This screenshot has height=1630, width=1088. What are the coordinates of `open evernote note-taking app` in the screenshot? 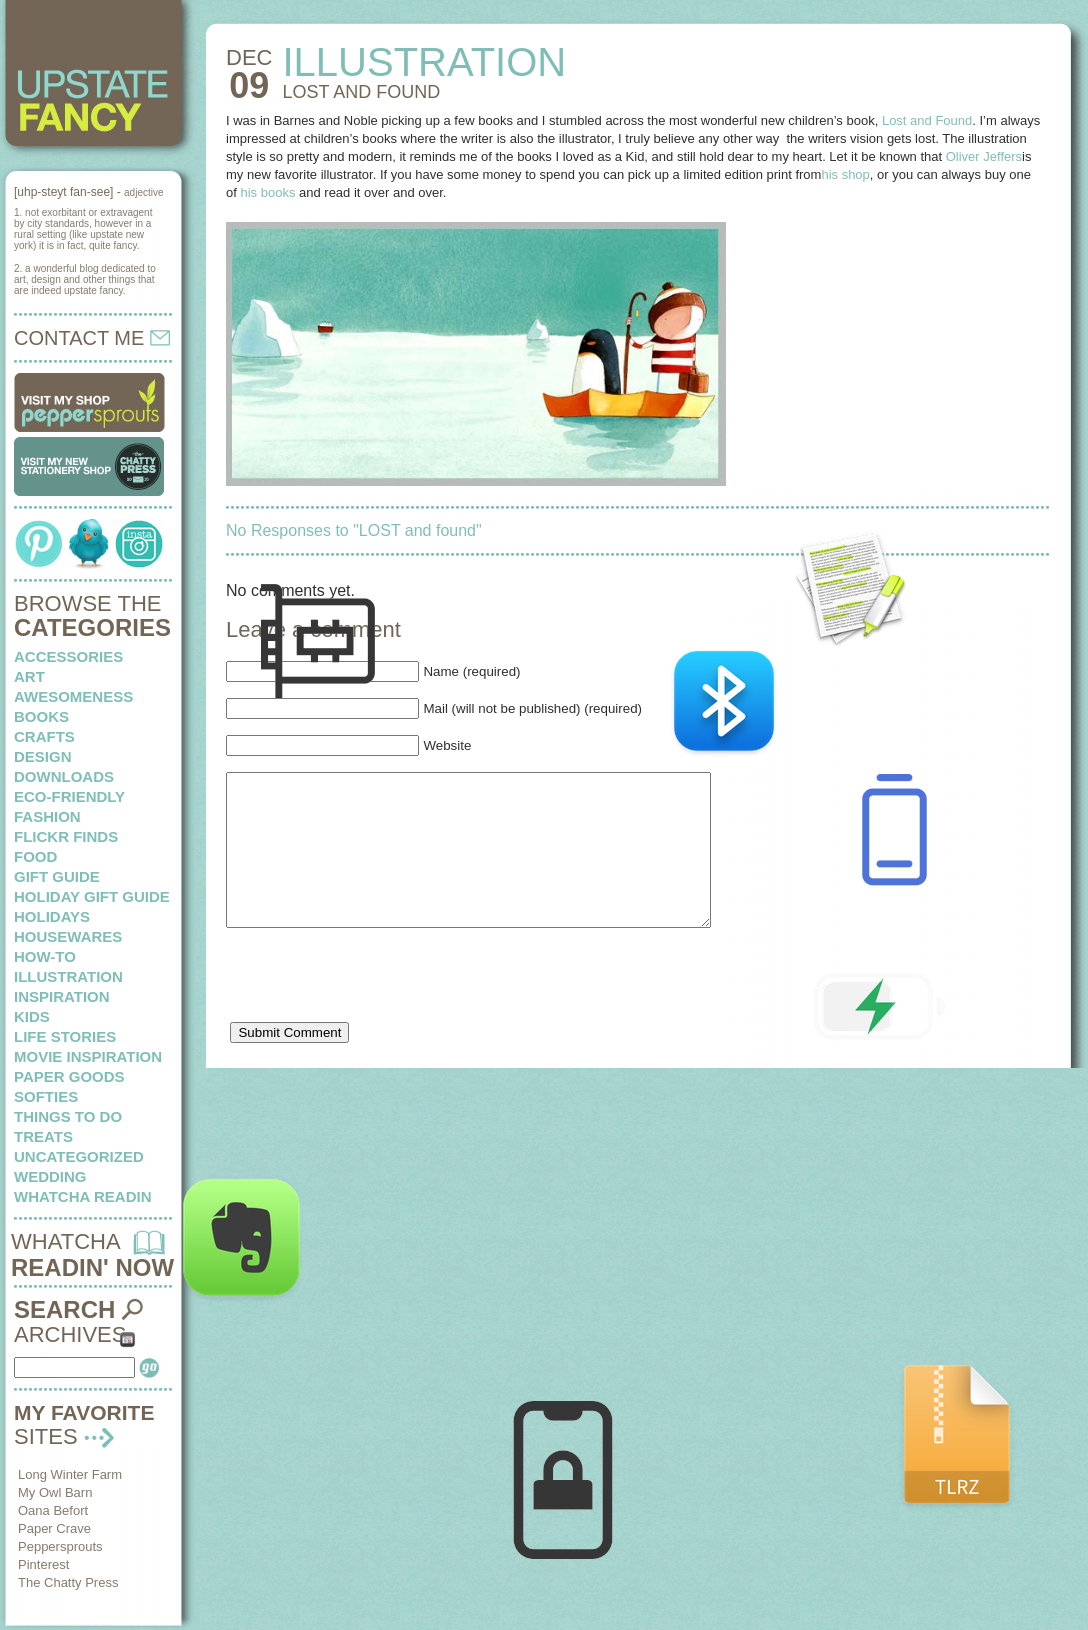 It's located at (241, 1237).